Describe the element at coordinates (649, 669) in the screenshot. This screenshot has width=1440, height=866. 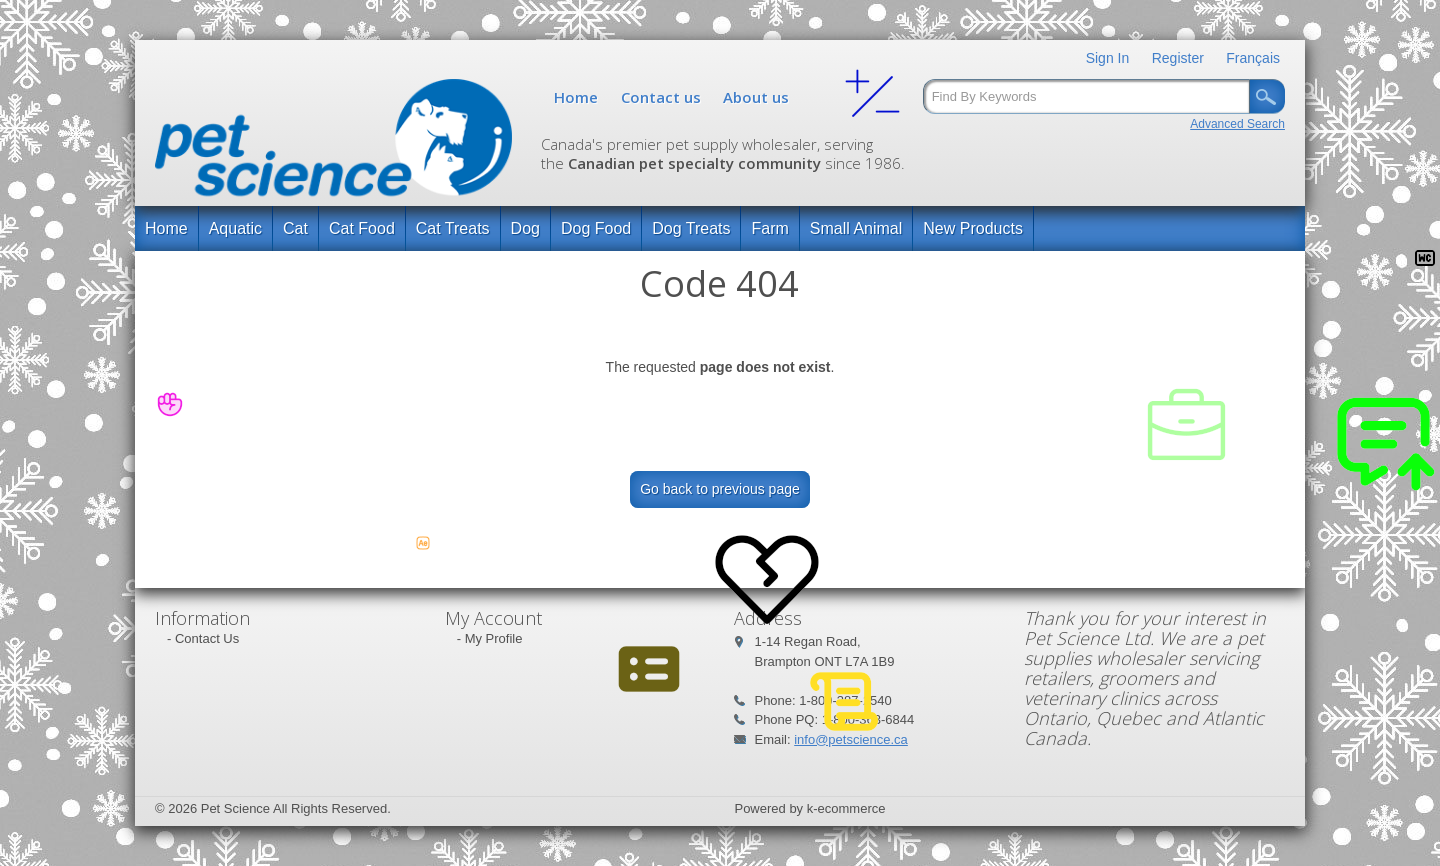
I see `view list details or summary` at that location.